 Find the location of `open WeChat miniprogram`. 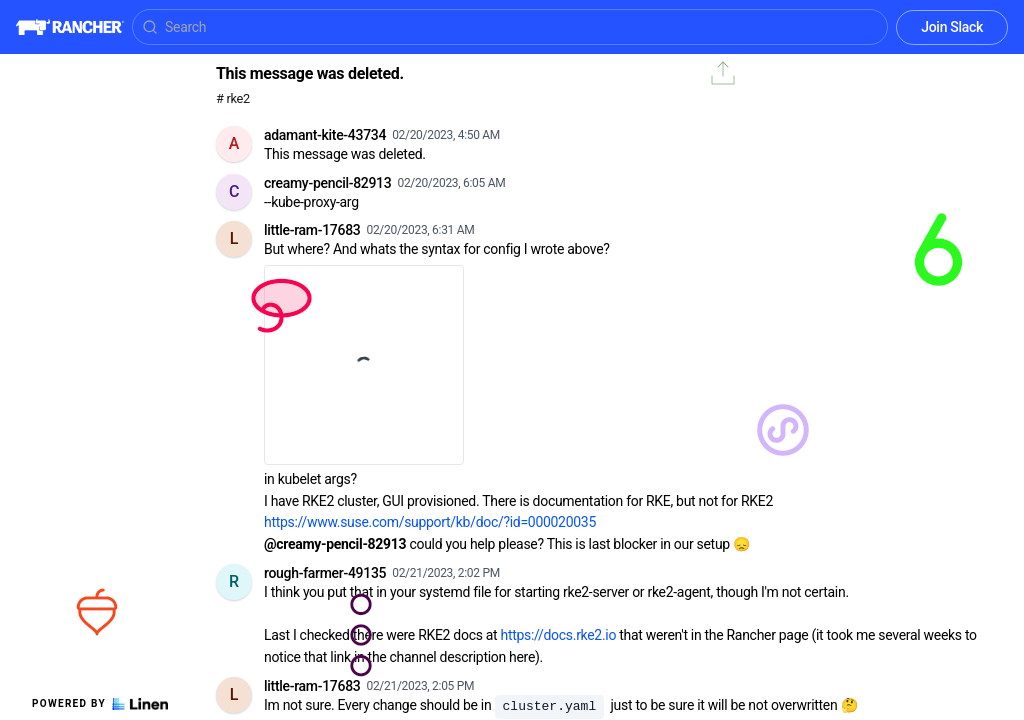

open WeChat miniprogram is located at coordinates (783, 430).